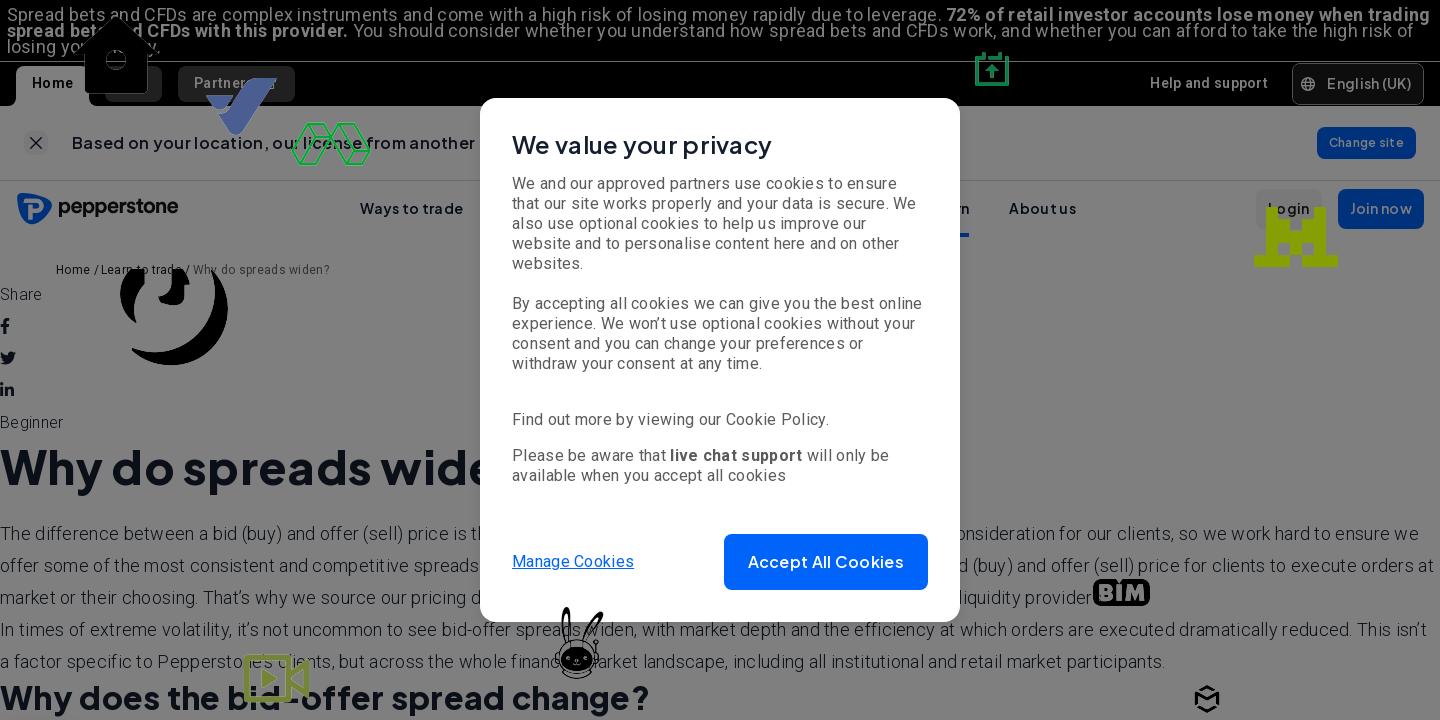 The width and height of the screenshot is (1440, 720). What do you see at coordinates (276, 678) in the screenshot?
I see `start a live broadcast or stream` at bounding box center [276, 678].